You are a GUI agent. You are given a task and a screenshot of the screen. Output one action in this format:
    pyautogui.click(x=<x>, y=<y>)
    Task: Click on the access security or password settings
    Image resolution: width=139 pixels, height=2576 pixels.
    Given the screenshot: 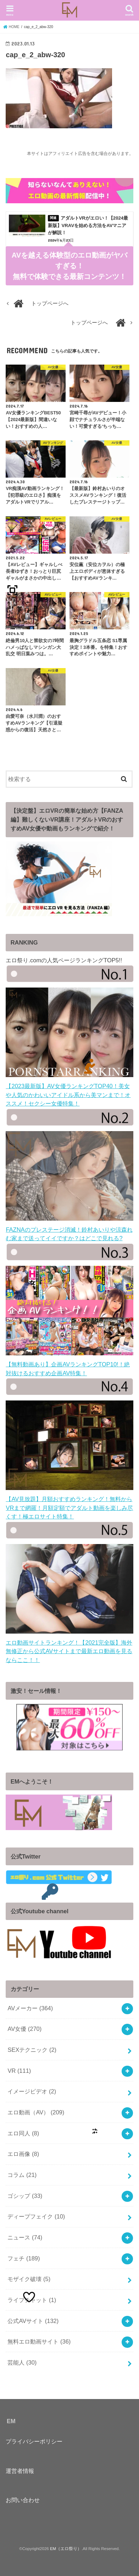 What is the action you would take?
    pyautogui.click(x=50, y=1892)
    